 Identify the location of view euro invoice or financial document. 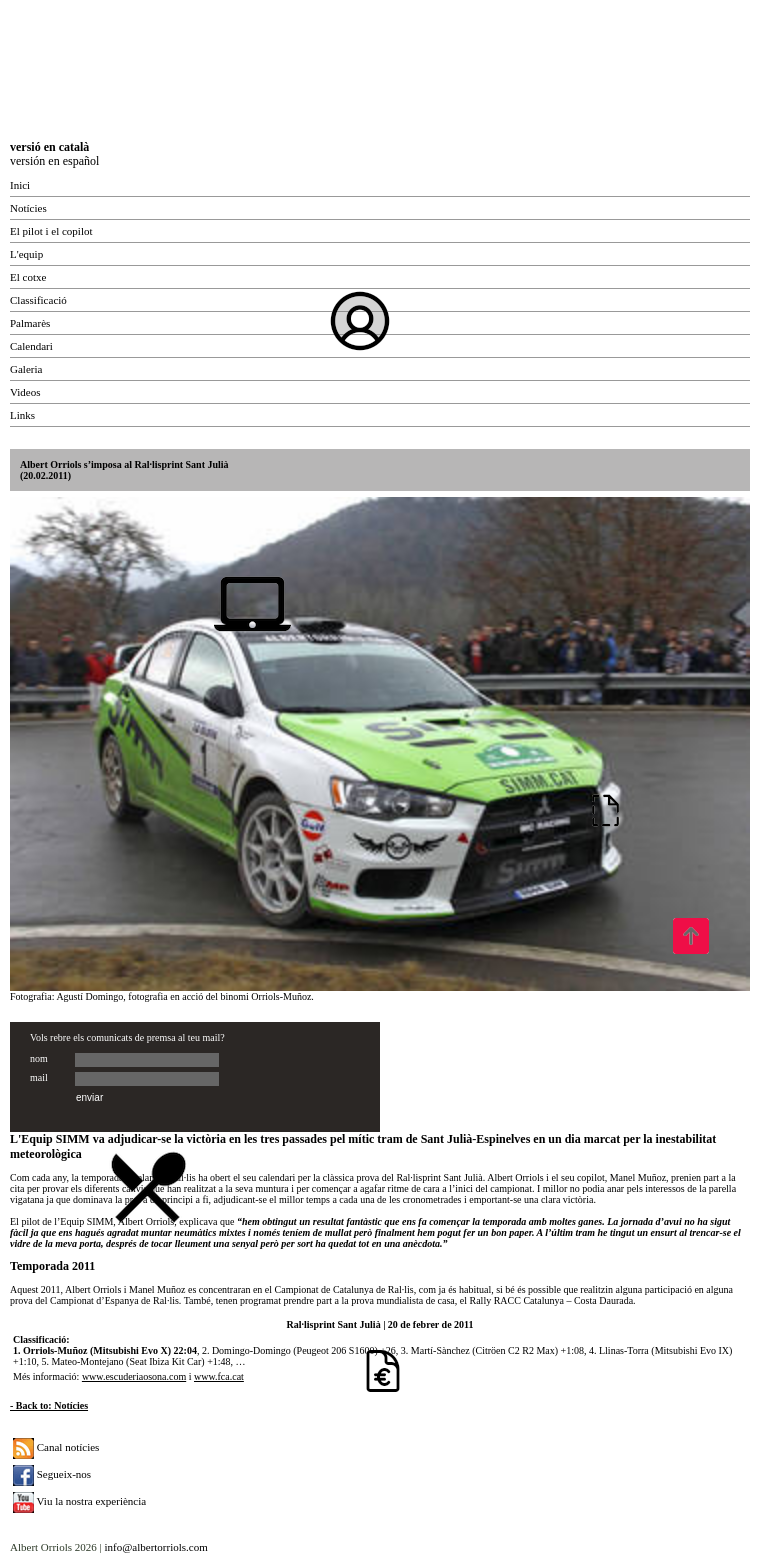
(383, 1371).